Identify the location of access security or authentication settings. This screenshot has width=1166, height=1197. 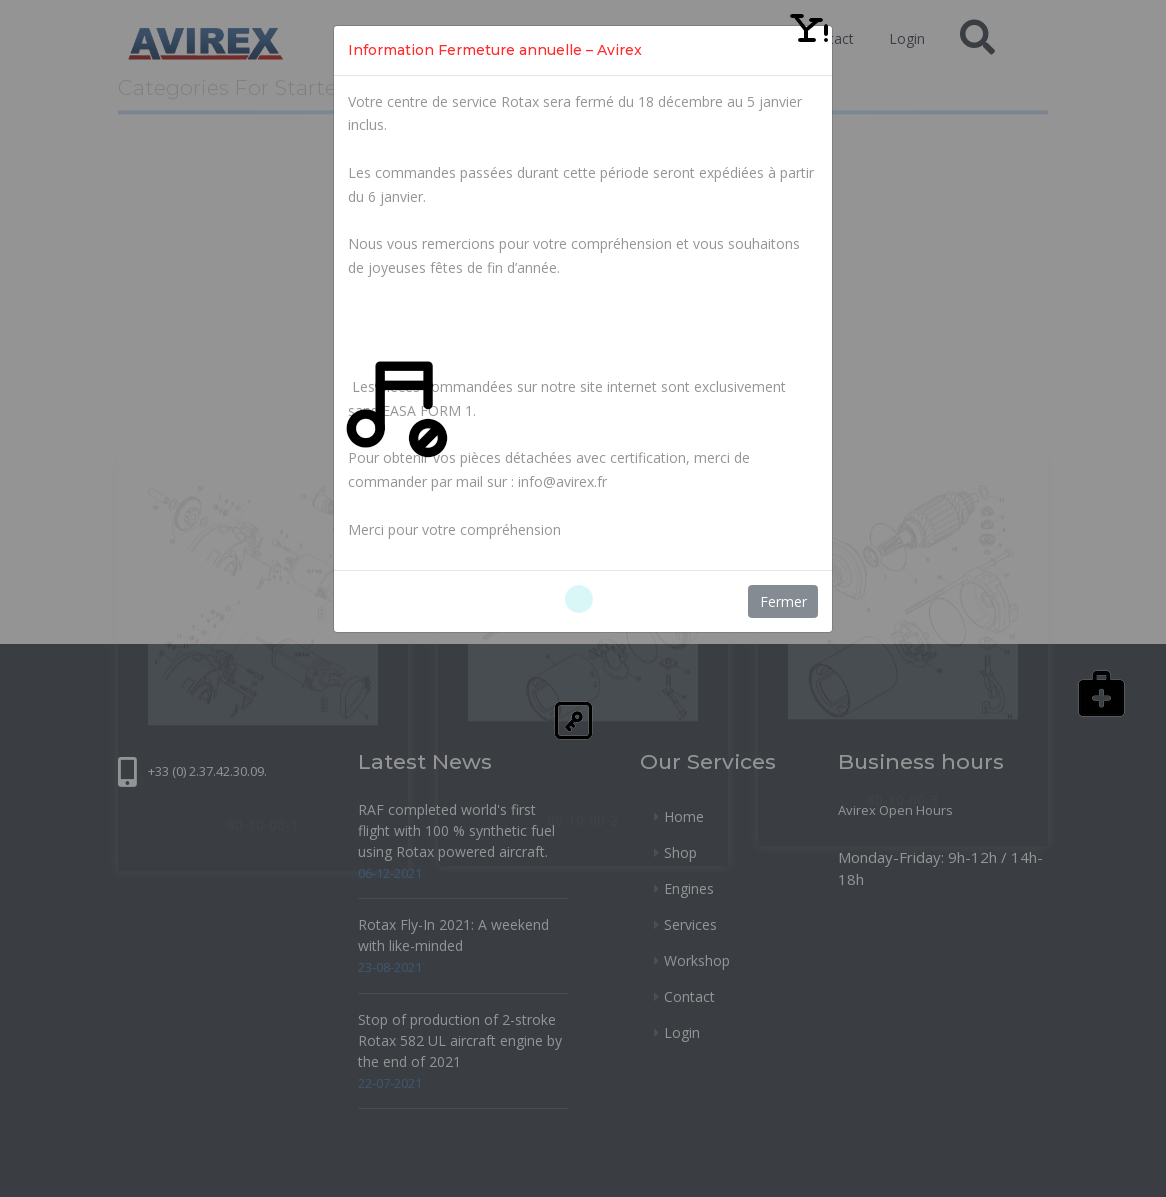
(573, 720).